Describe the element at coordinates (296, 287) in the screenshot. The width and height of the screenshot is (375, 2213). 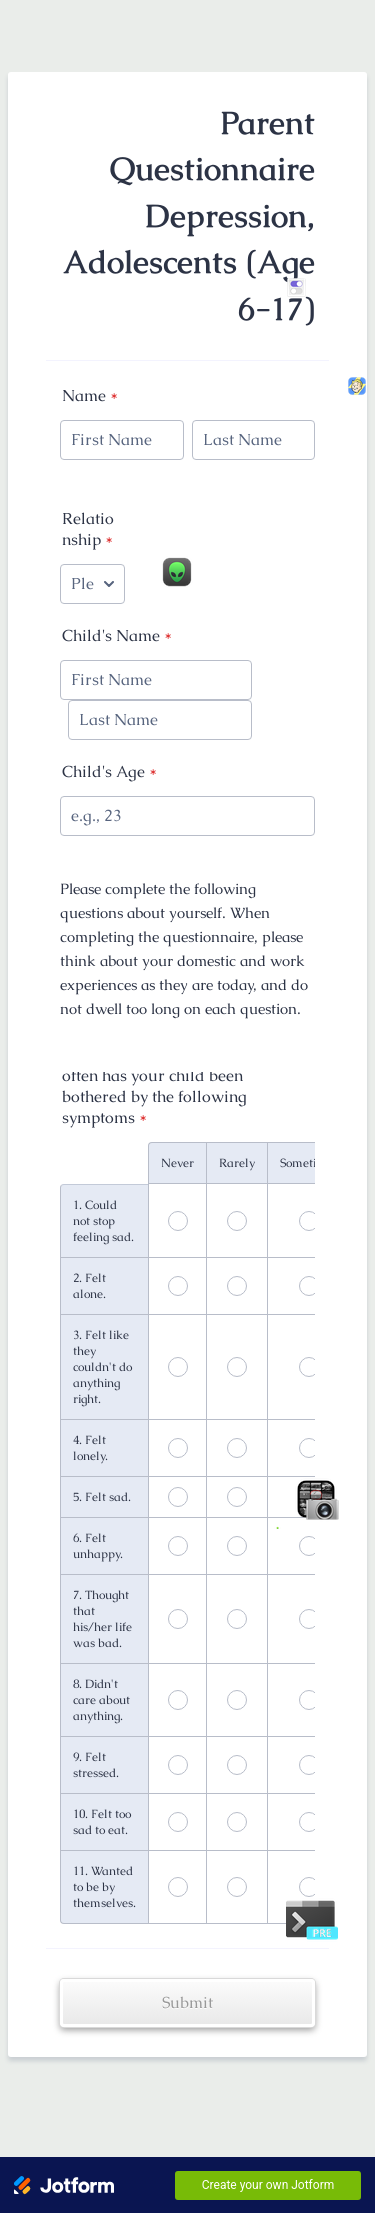
I see `open system settings or preferences` at that location.